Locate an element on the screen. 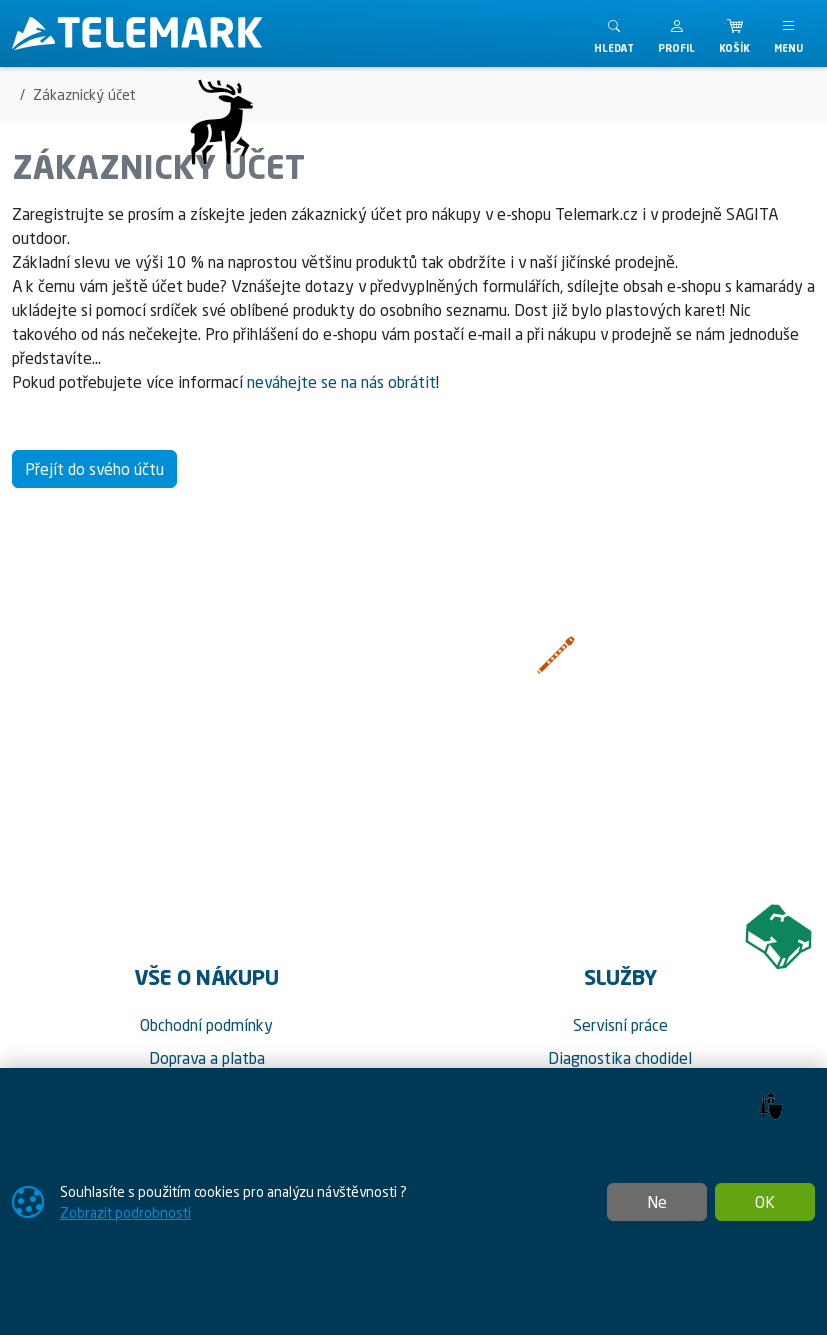  access your equipment or inventory is located at coordinates (770, 1106).